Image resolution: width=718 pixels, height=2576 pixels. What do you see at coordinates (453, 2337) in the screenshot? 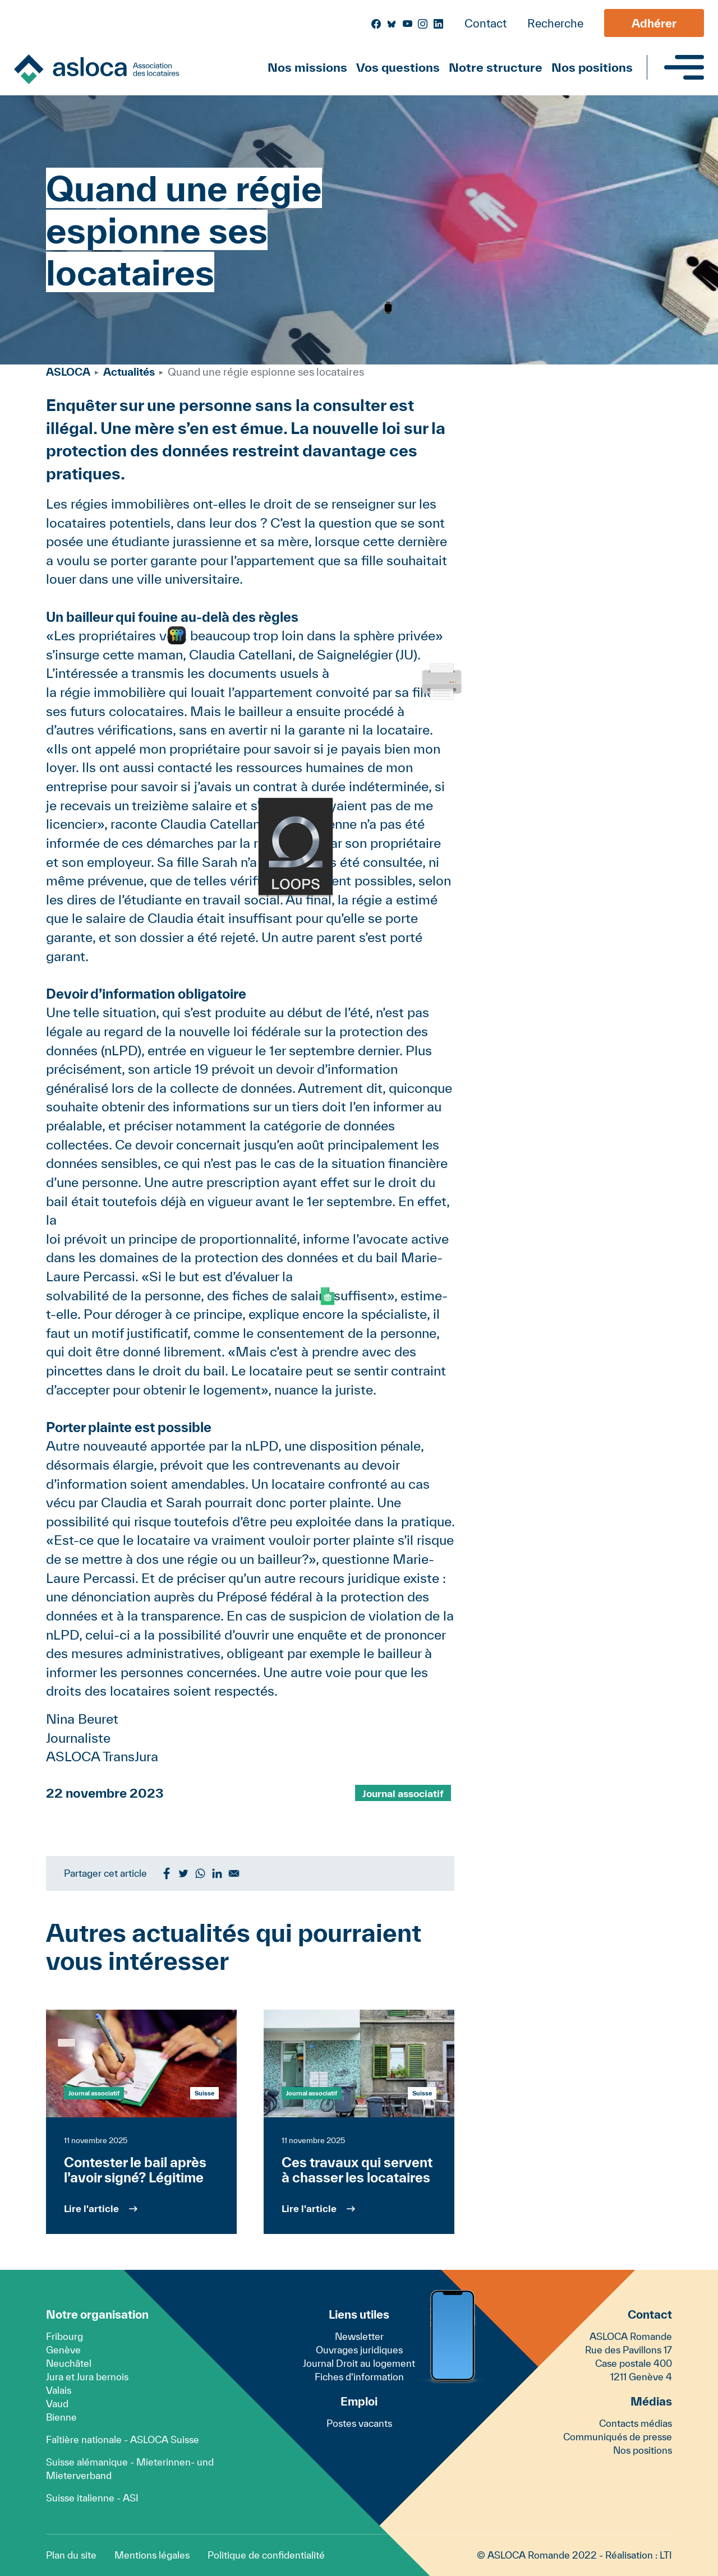
I see `indicates a connected iPhone 12 Pro Max device` at bounding box center [453, 2337].